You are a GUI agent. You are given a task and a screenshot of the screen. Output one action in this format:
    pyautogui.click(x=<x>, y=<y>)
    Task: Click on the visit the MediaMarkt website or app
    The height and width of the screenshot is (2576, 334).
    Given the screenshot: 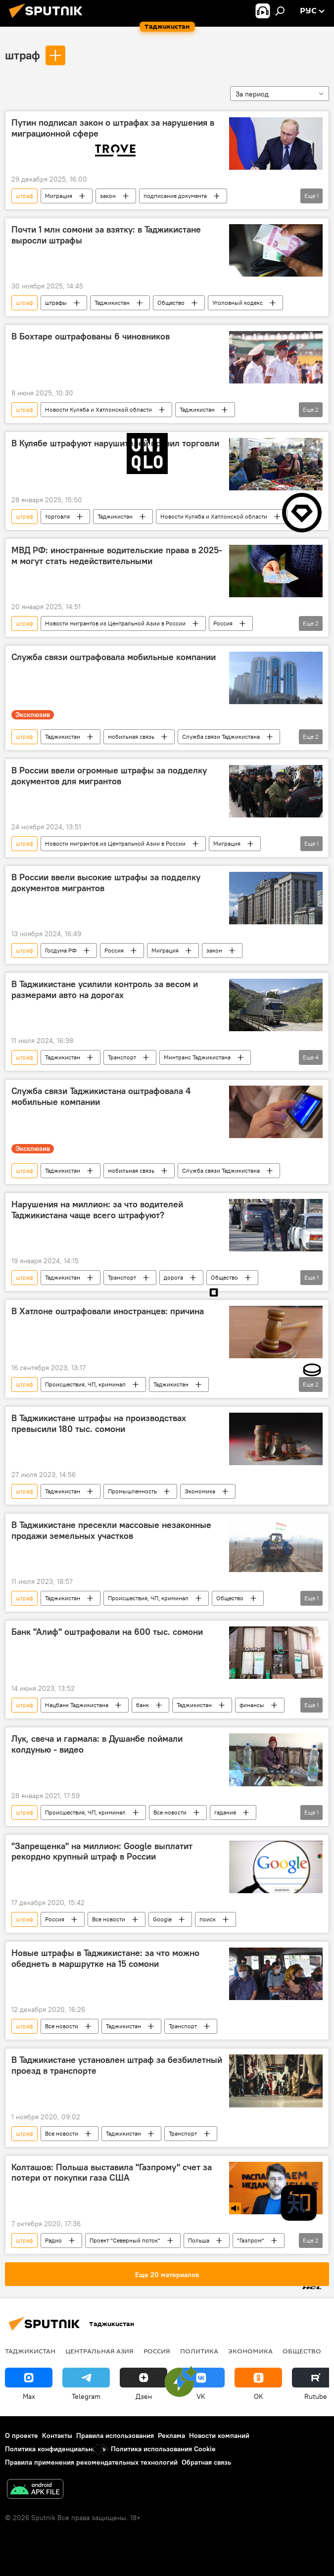 What is the action you would take?
    pyautogui.click(x=289, y=773)
    